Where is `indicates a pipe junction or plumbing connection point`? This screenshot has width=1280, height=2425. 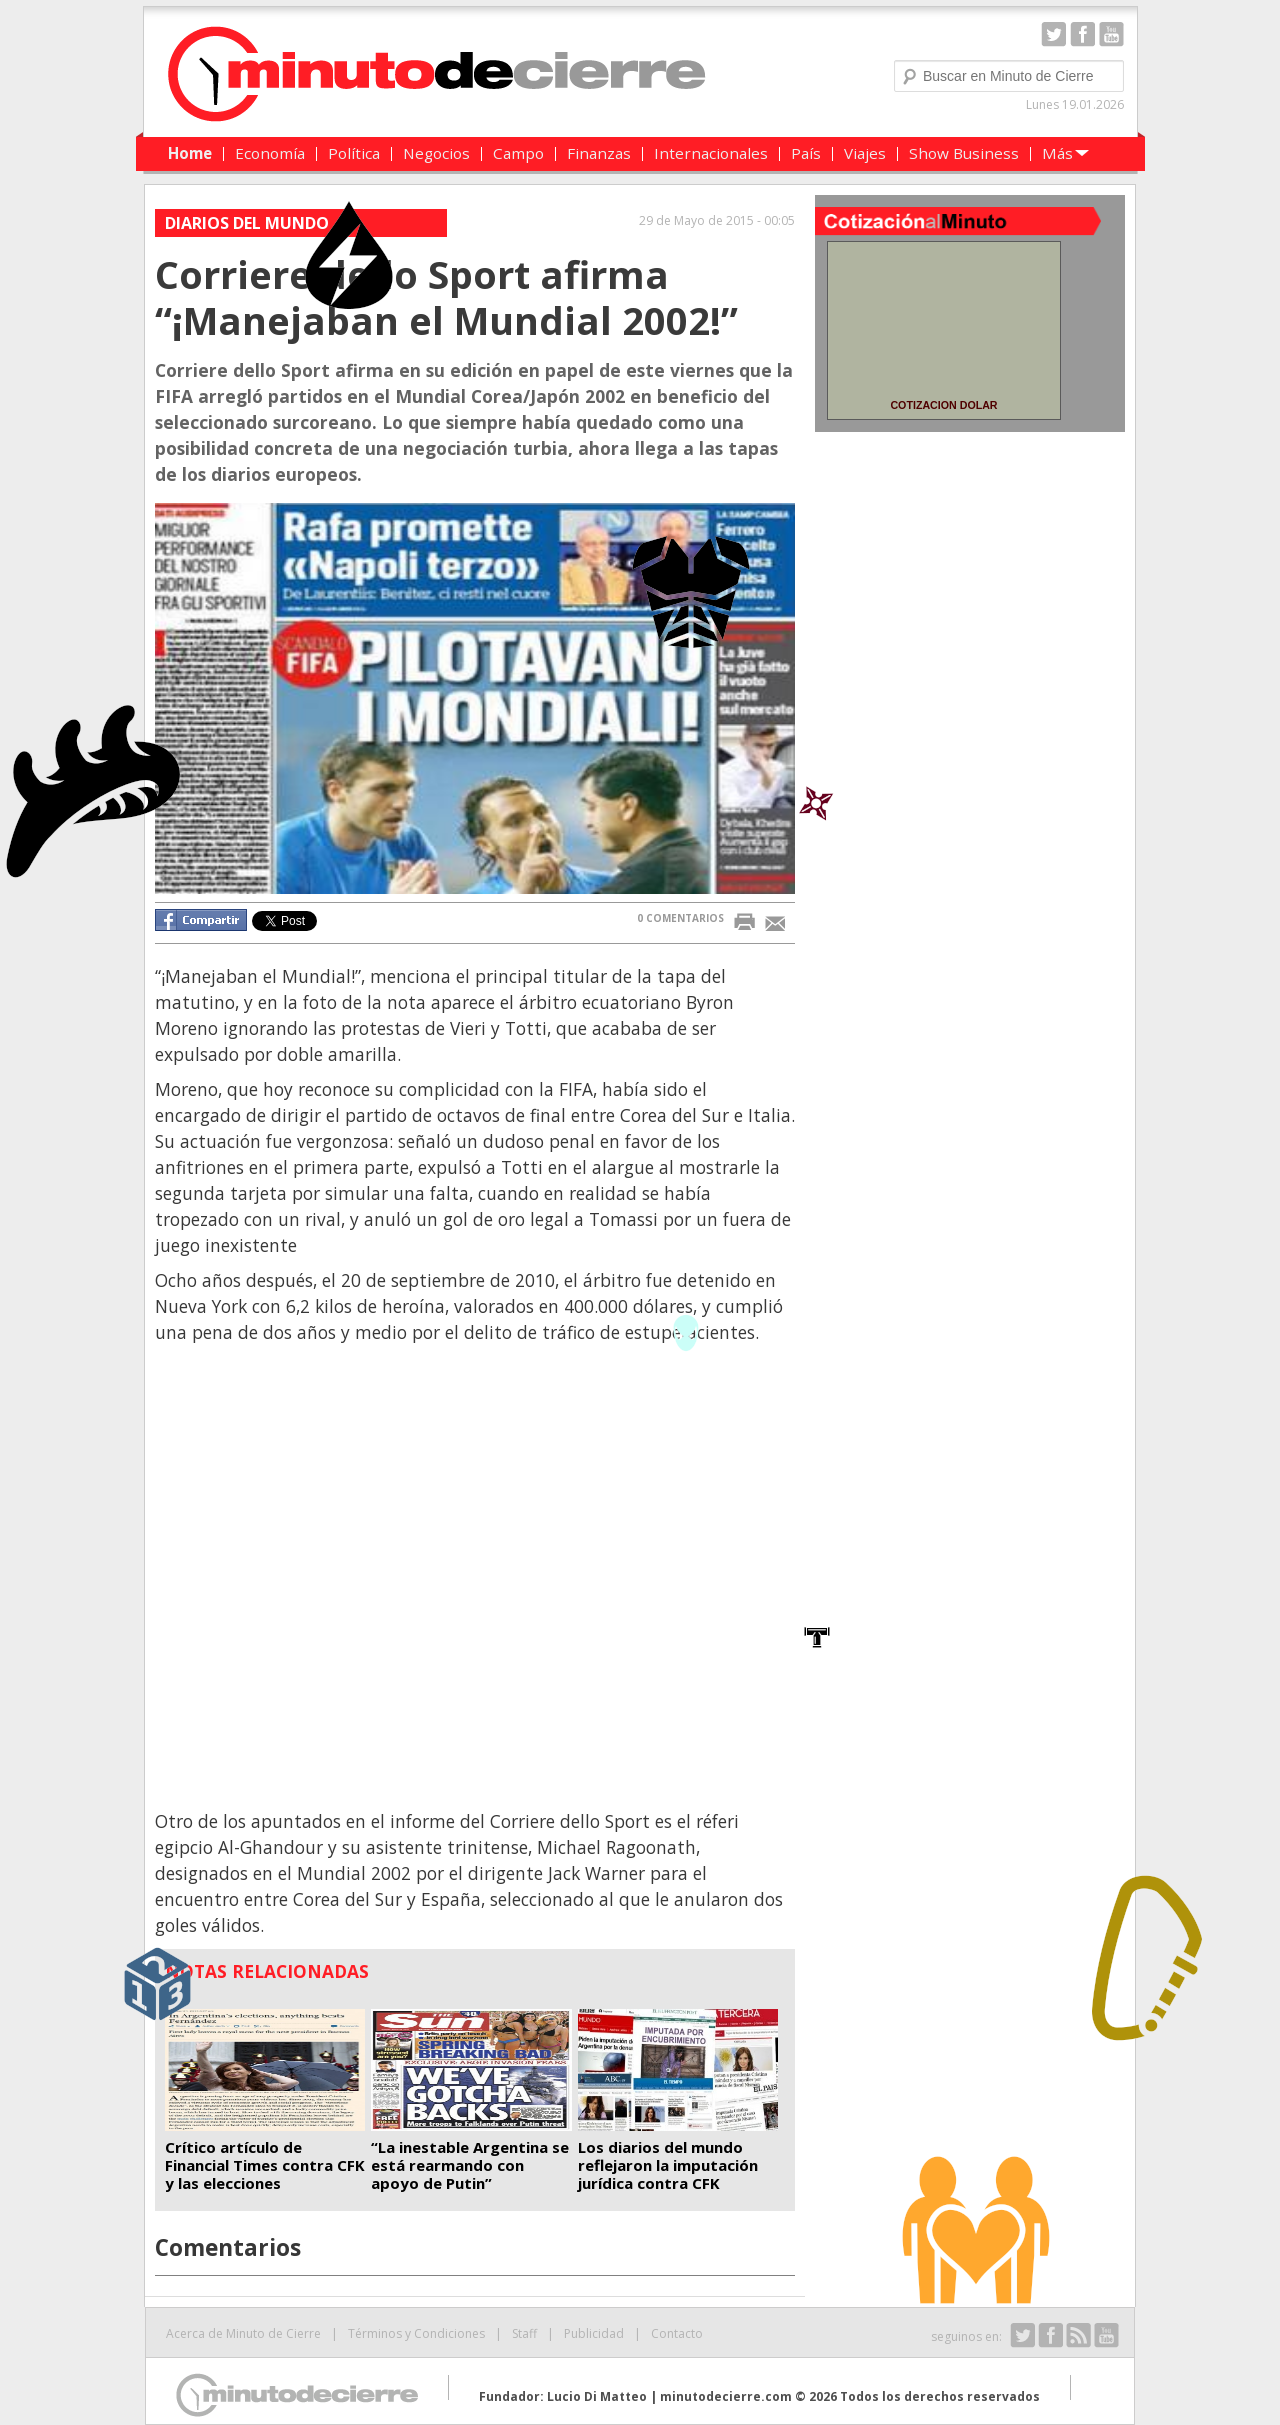
indicates a pipe junction or plumbing connection point is located at coordinates (817, 1635).